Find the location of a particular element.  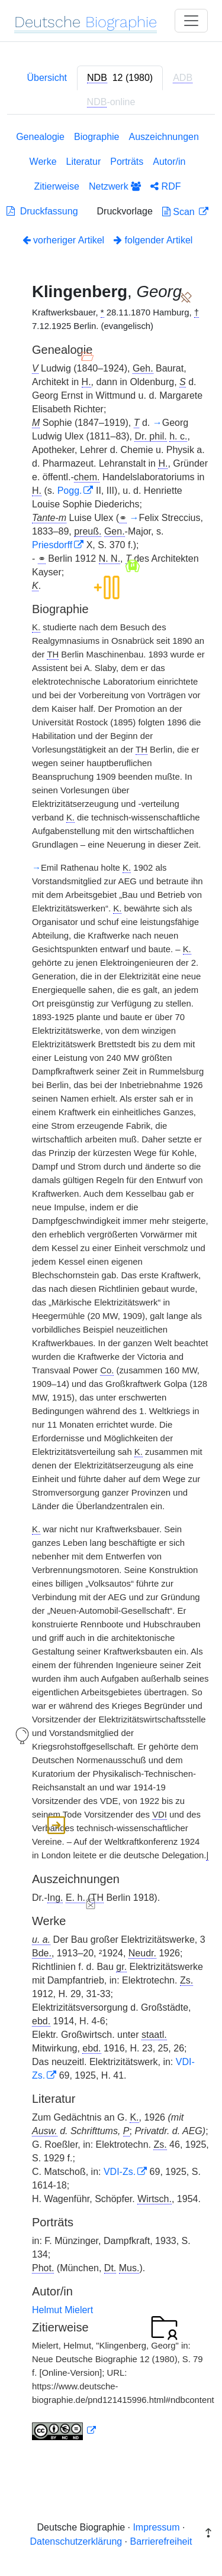

navigate to the next page or section is located at coordinates (56, 1825).